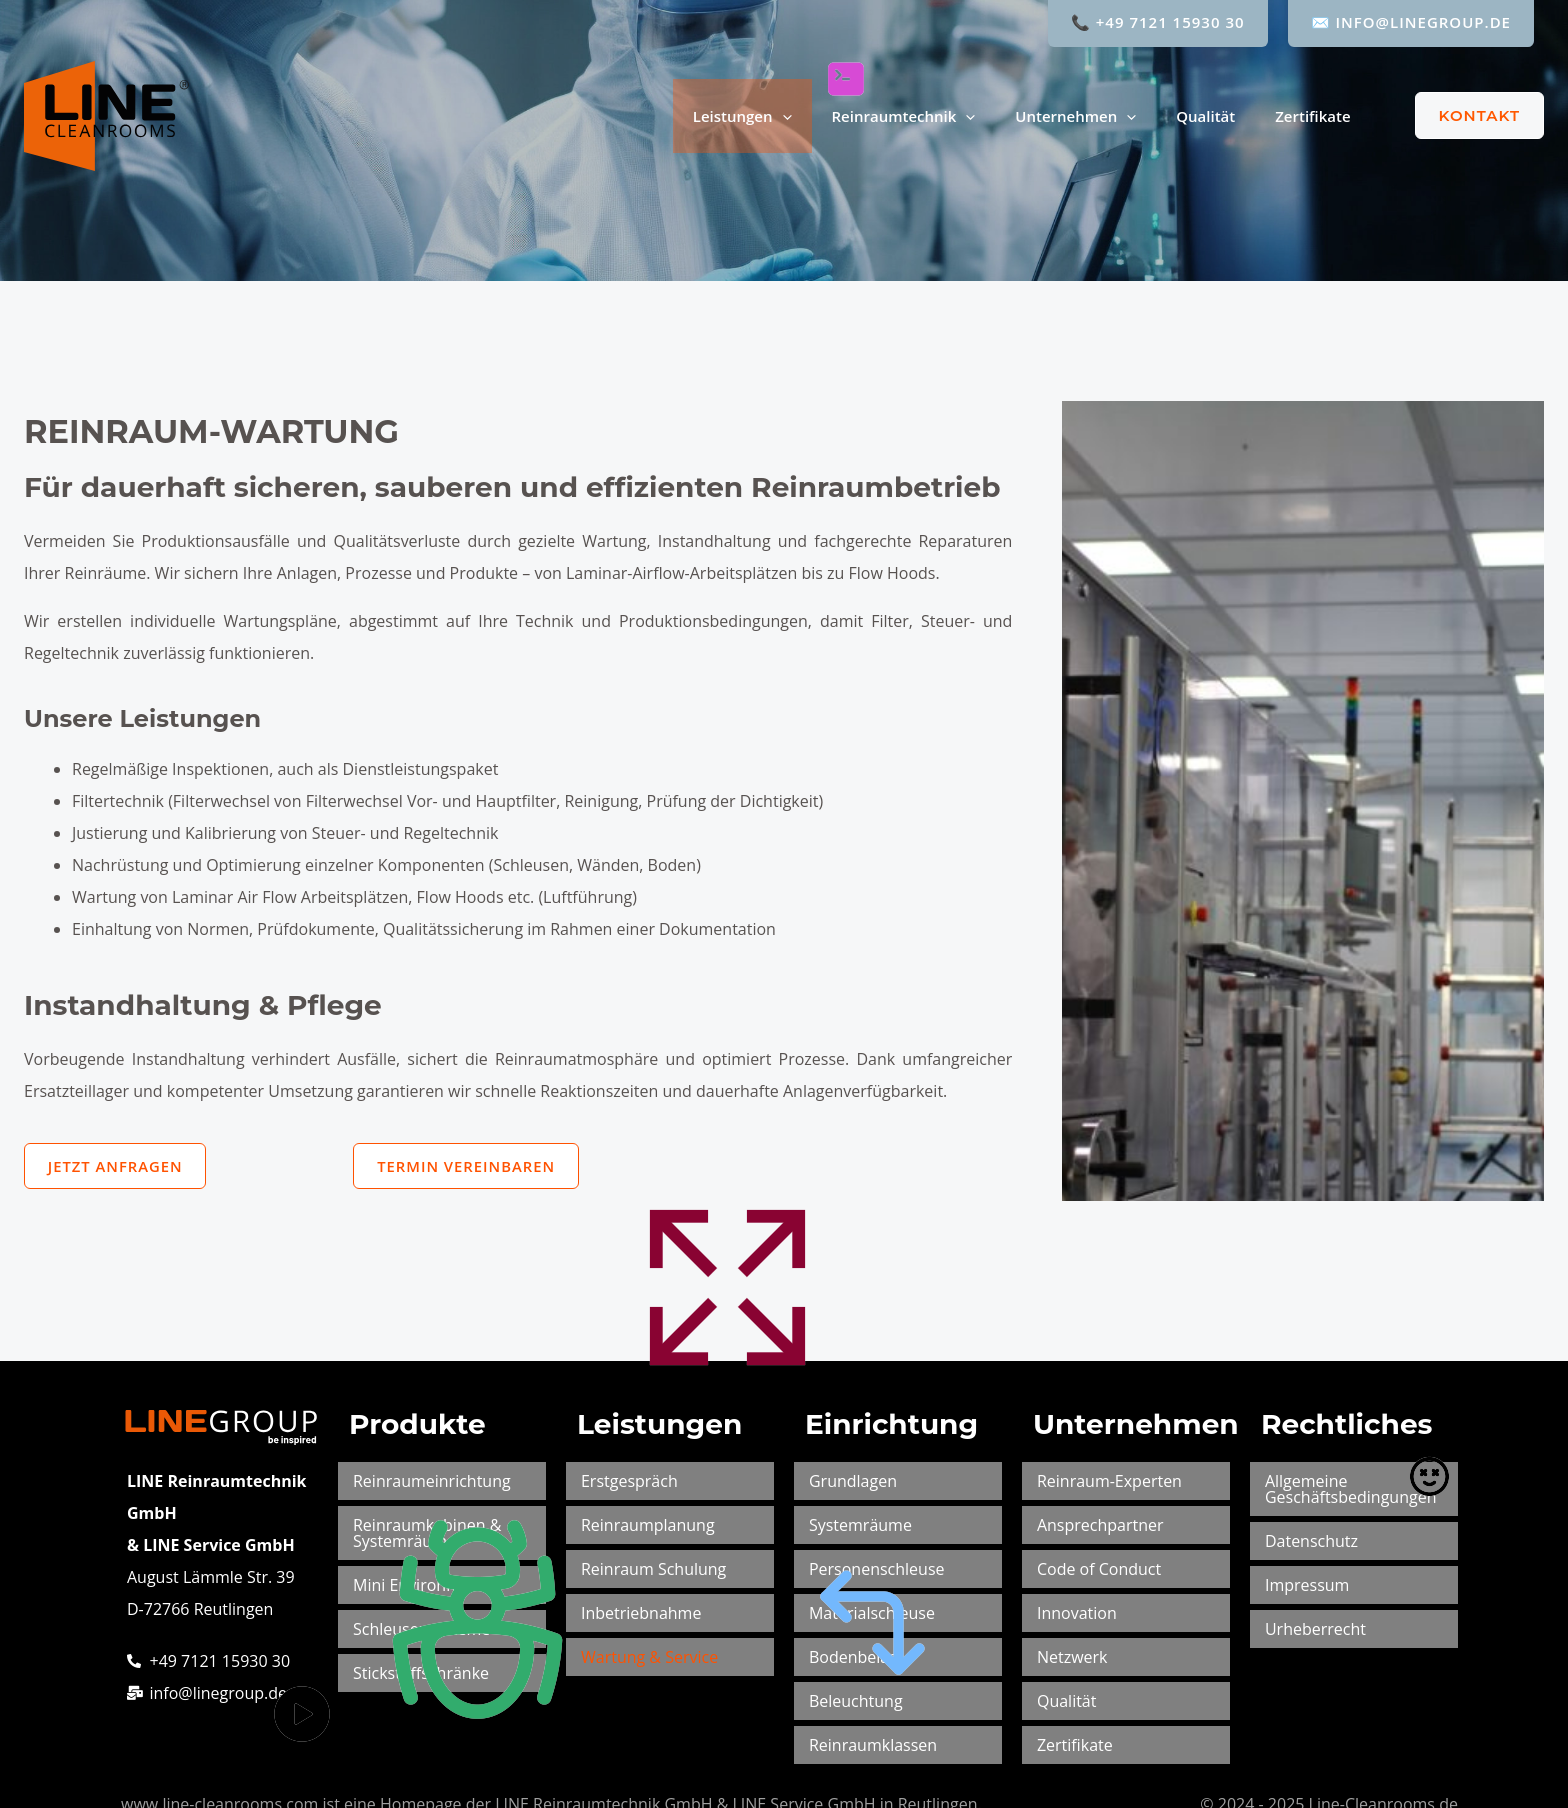 This screenshot has height=1808, width=1568. Describe the element at coordinates (846, 79) in the screenshot. I see `open command line or terminal` at that location.